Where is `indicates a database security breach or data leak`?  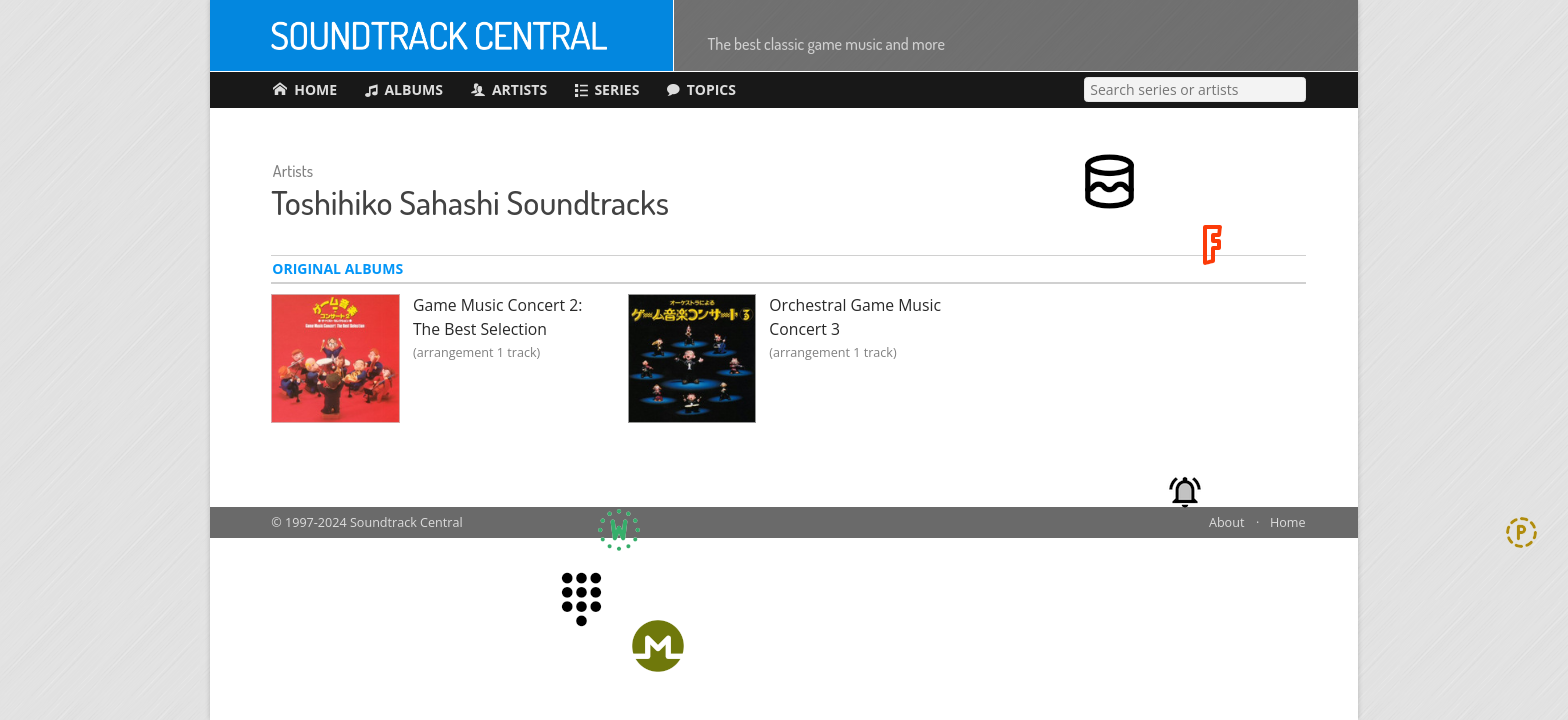
indicates a database security breach or data leak is located at coordinates (1109, 181).